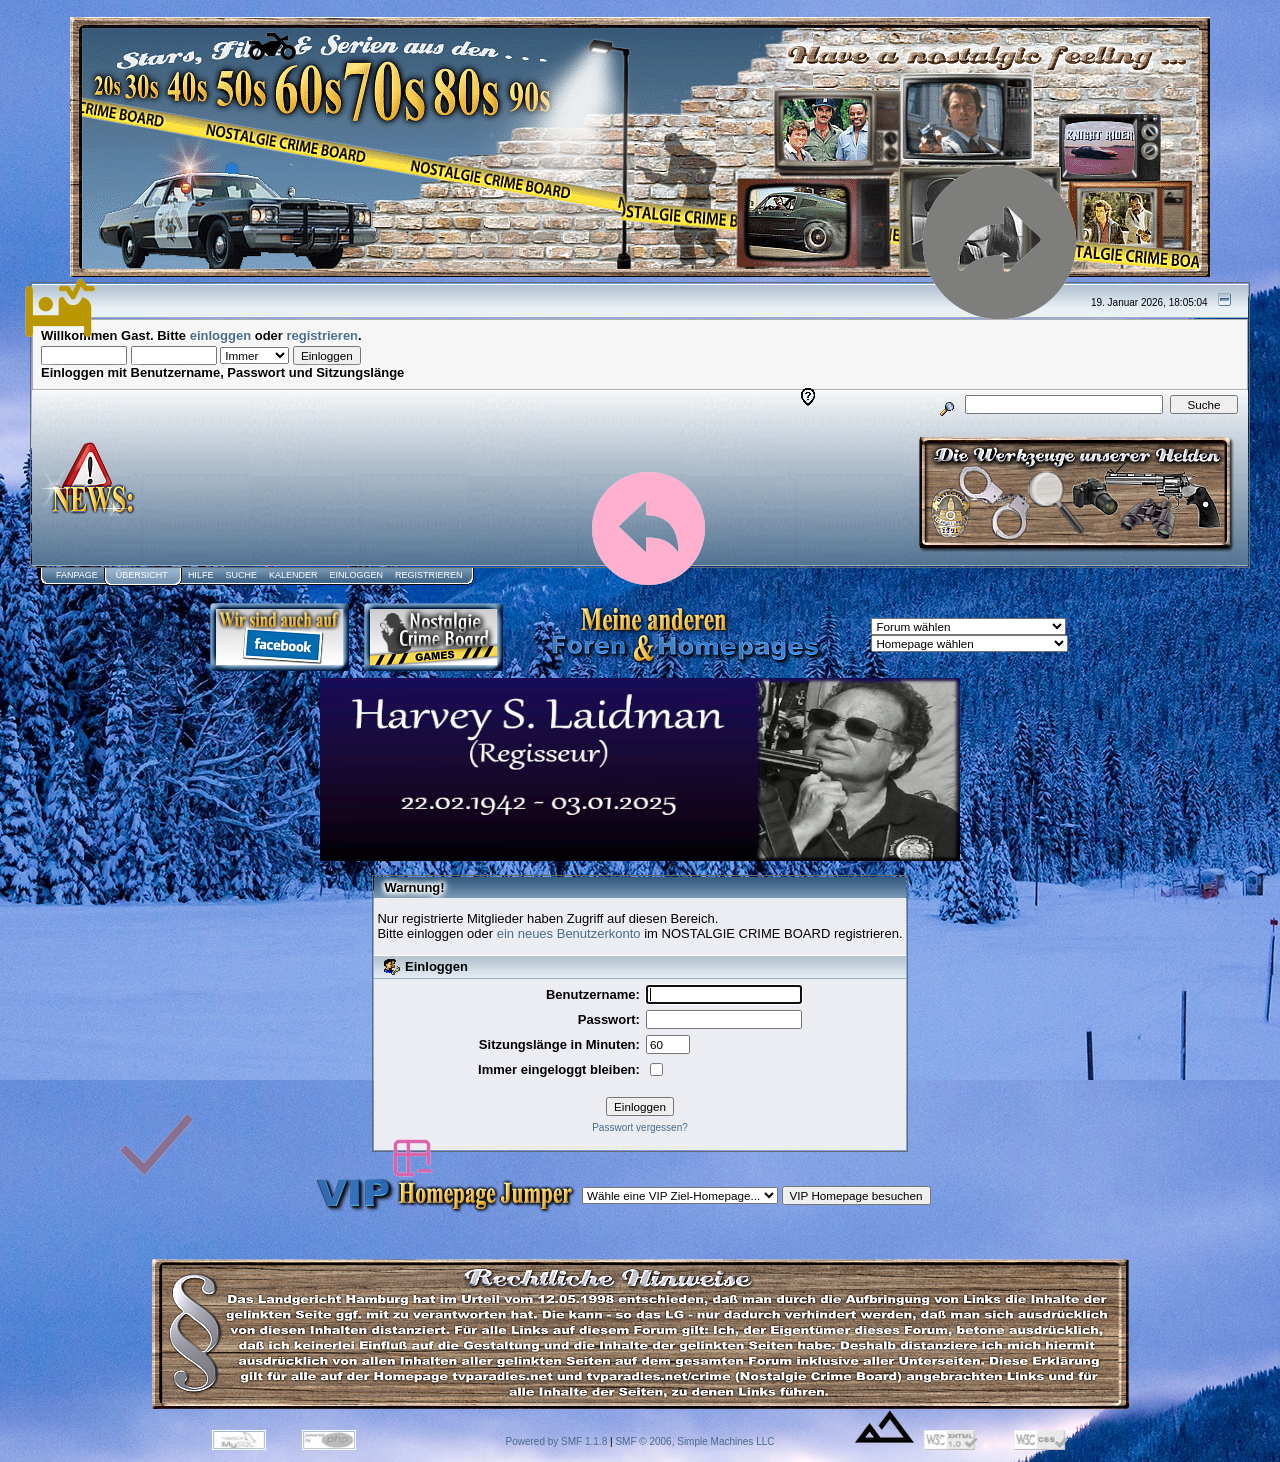  Describe the element at coordinates (1118, 468) in the screenshot. I see `confirm or submit an action` at that location.